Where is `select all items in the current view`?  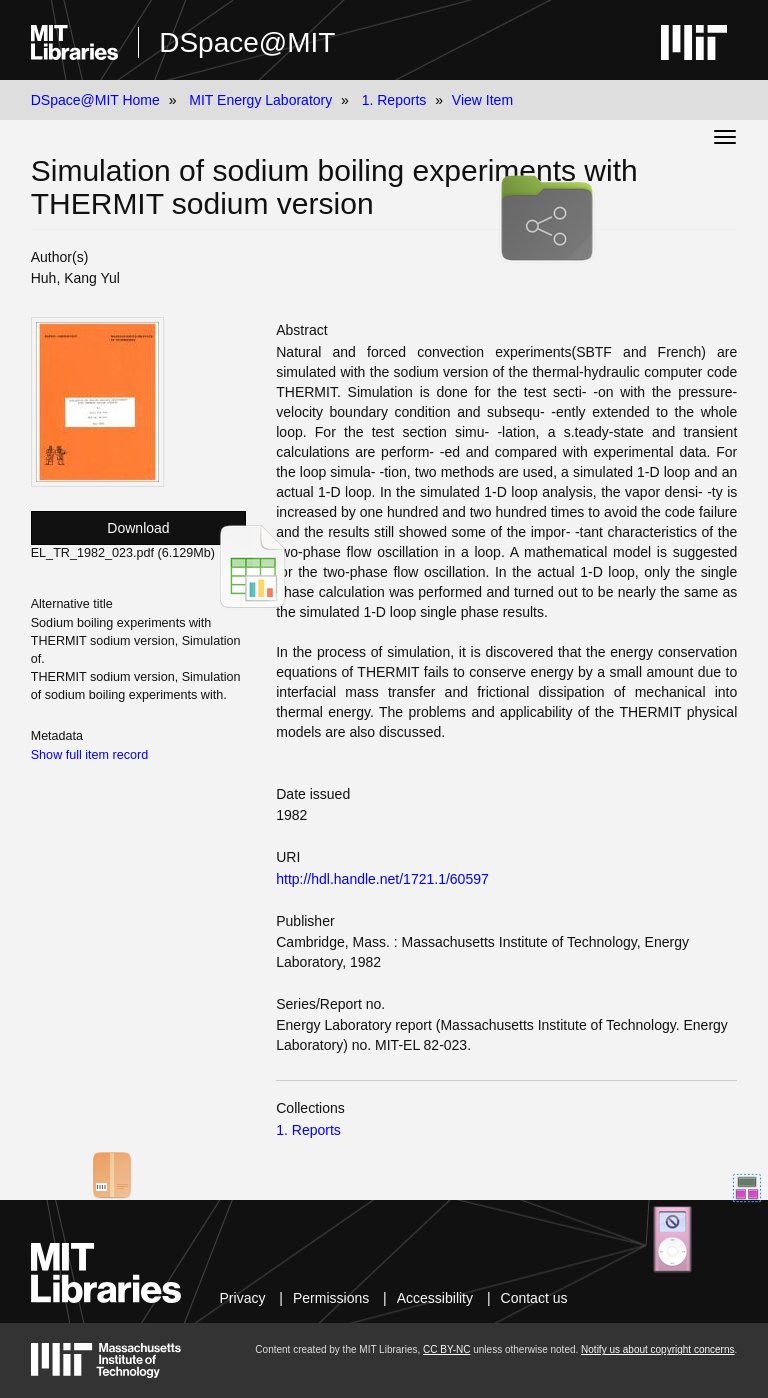
select all items in the current view is located at coordinates (747, 1188).